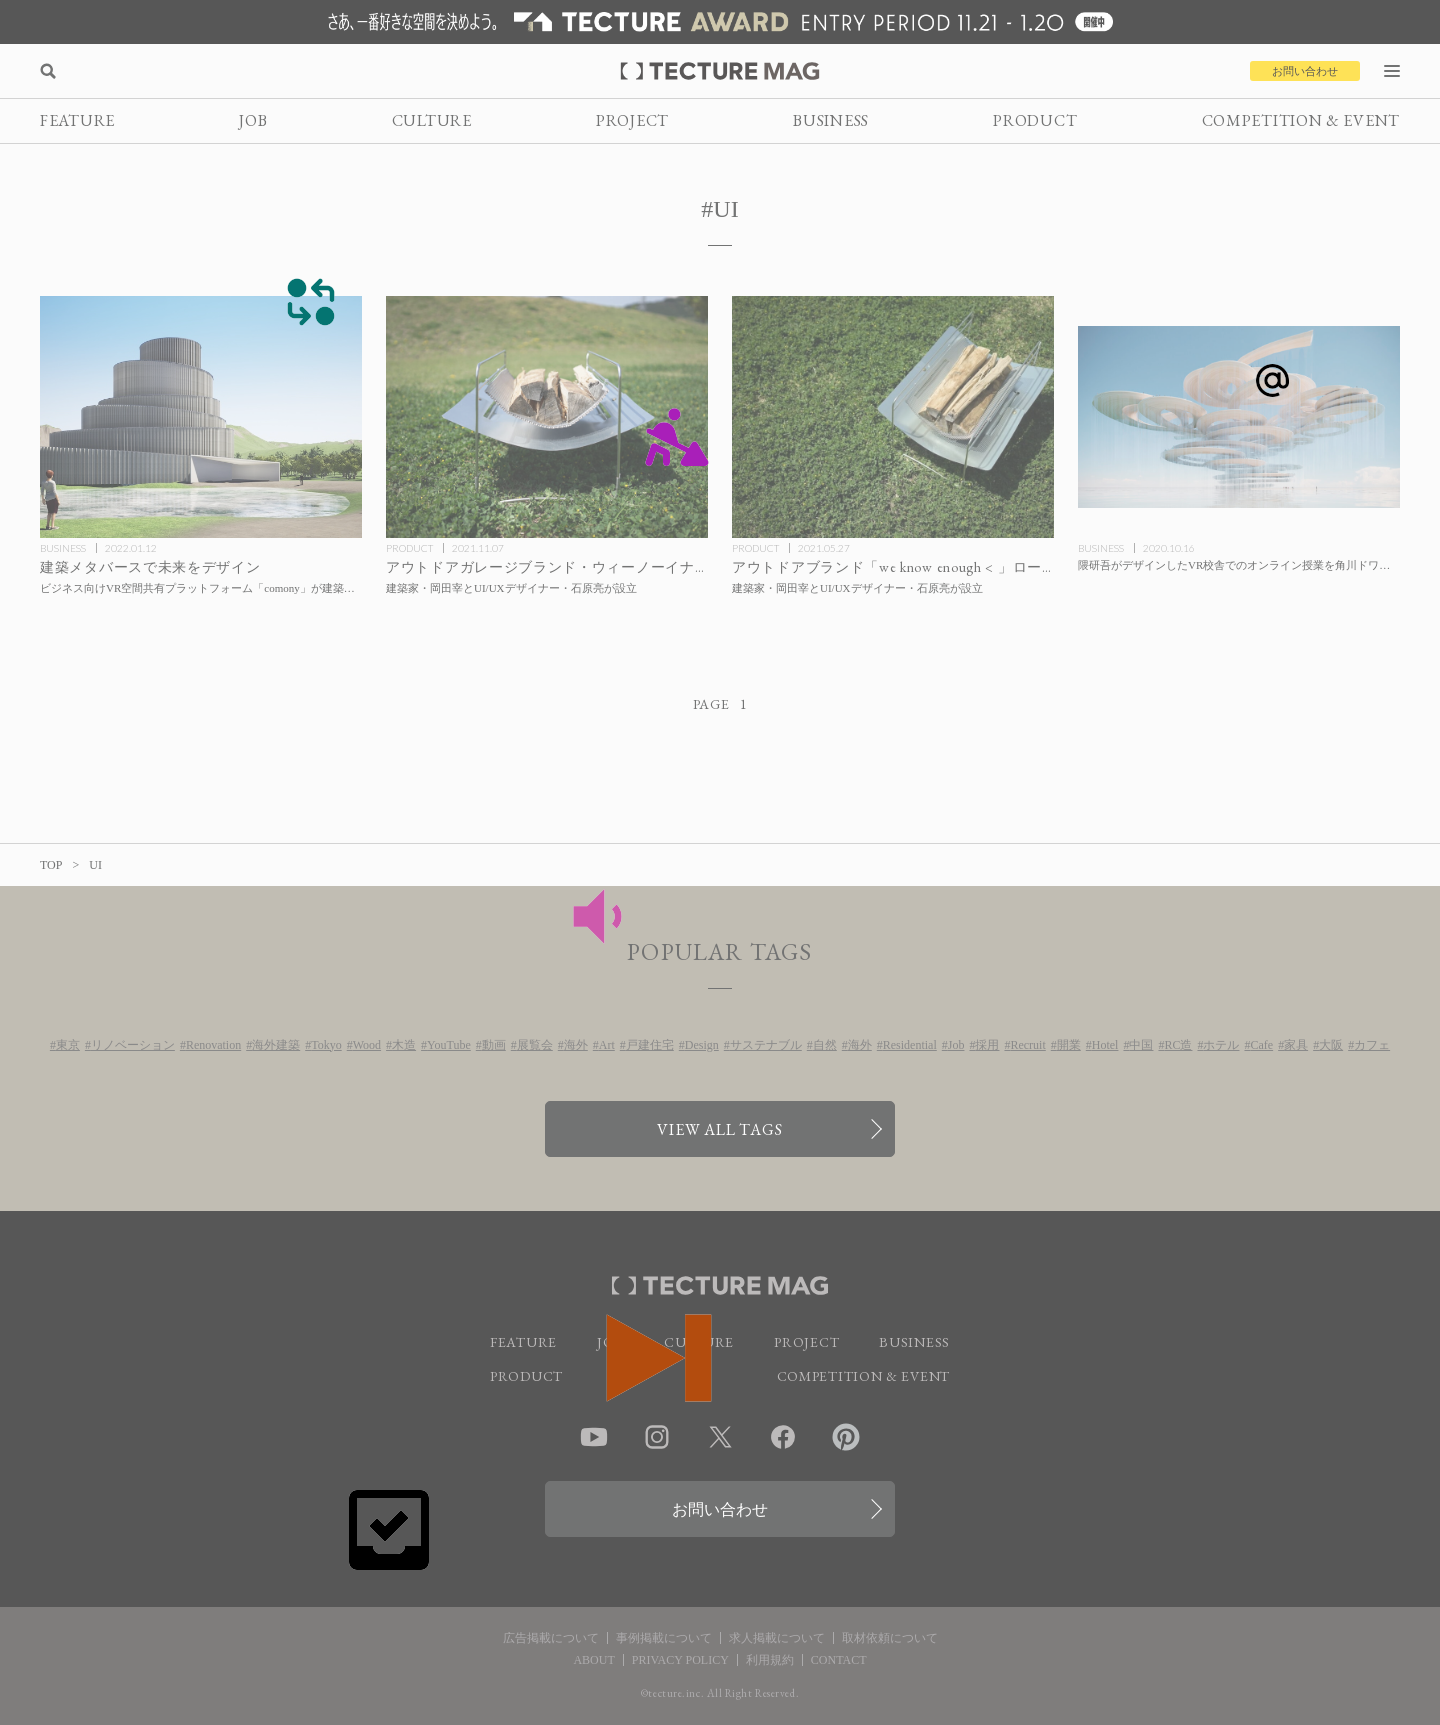  I want to click on indicates construction or work in progress, so click(677, 438).